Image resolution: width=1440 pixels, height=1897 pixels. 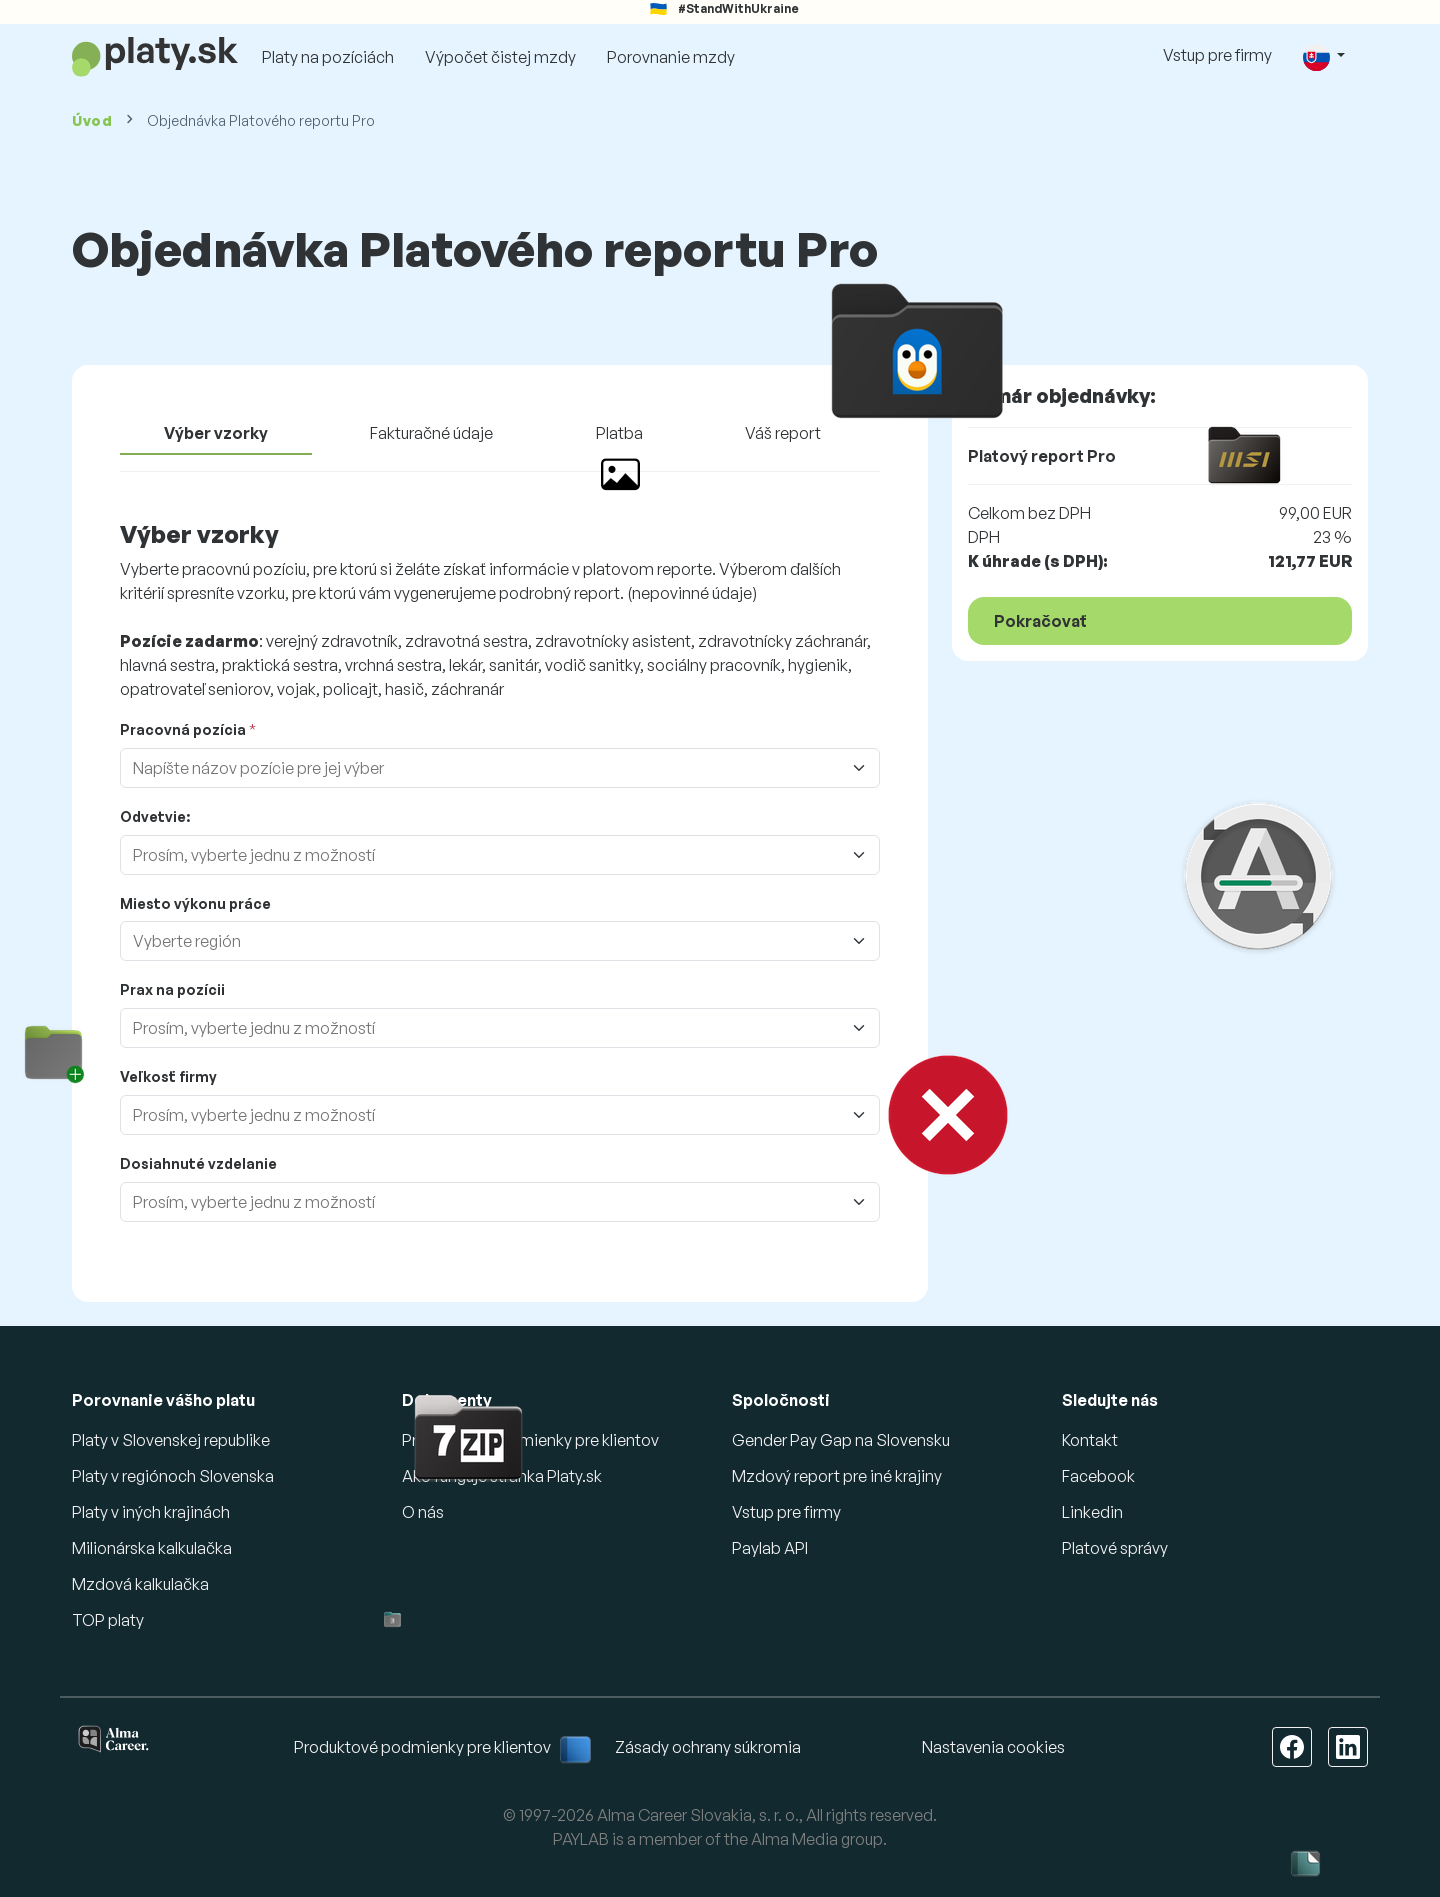 What do you see at coordinates (948, 1115) in the screenshot?
I see `stop or cancel a running process` at bounding box center [948, 1115].